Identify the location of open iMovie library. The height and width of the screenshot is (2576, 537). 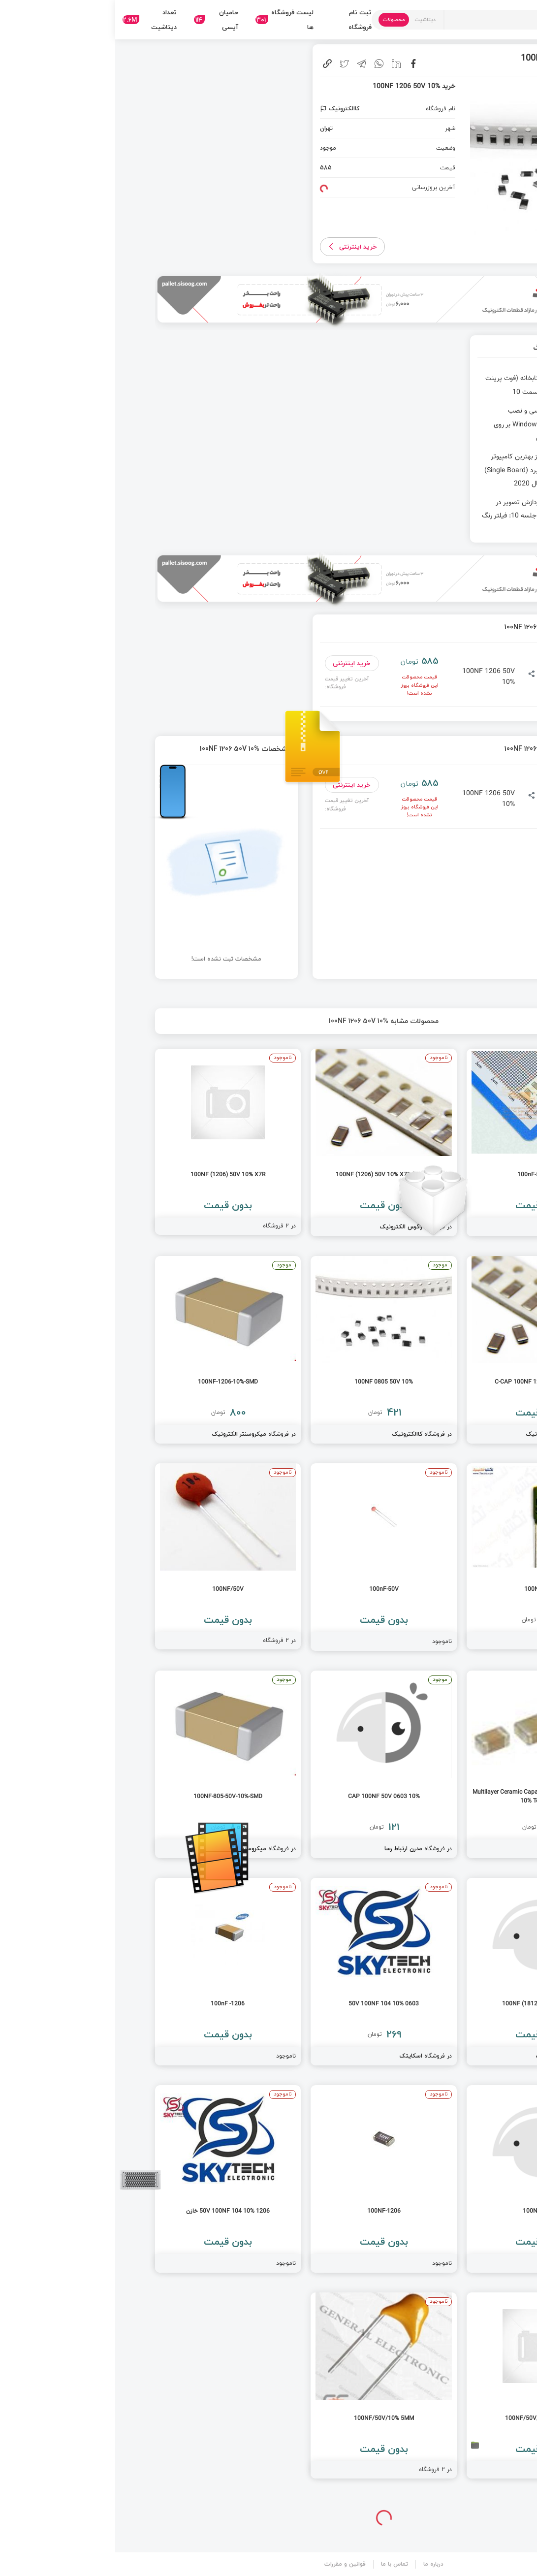
(217, 1859).